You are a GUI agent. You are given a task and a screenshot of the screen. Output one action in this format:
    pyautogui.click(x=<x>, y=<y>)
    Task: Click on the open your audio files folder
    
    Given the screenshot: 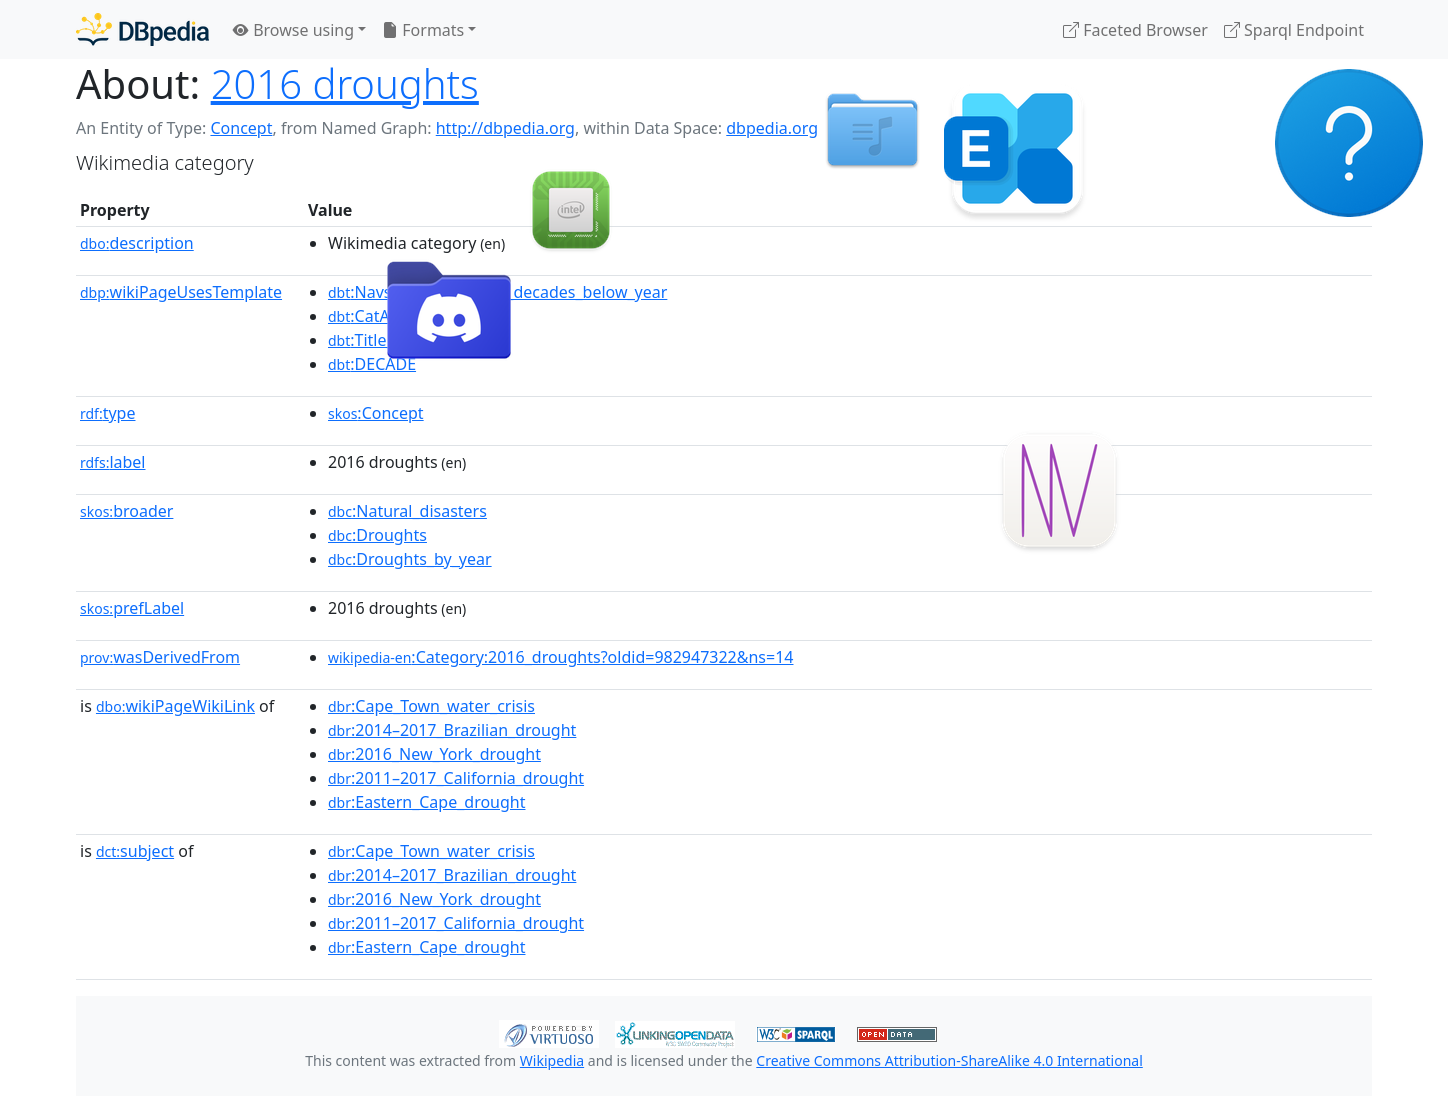 What is the action you would take?
    pyautogui.click(x=872, y=129)
    